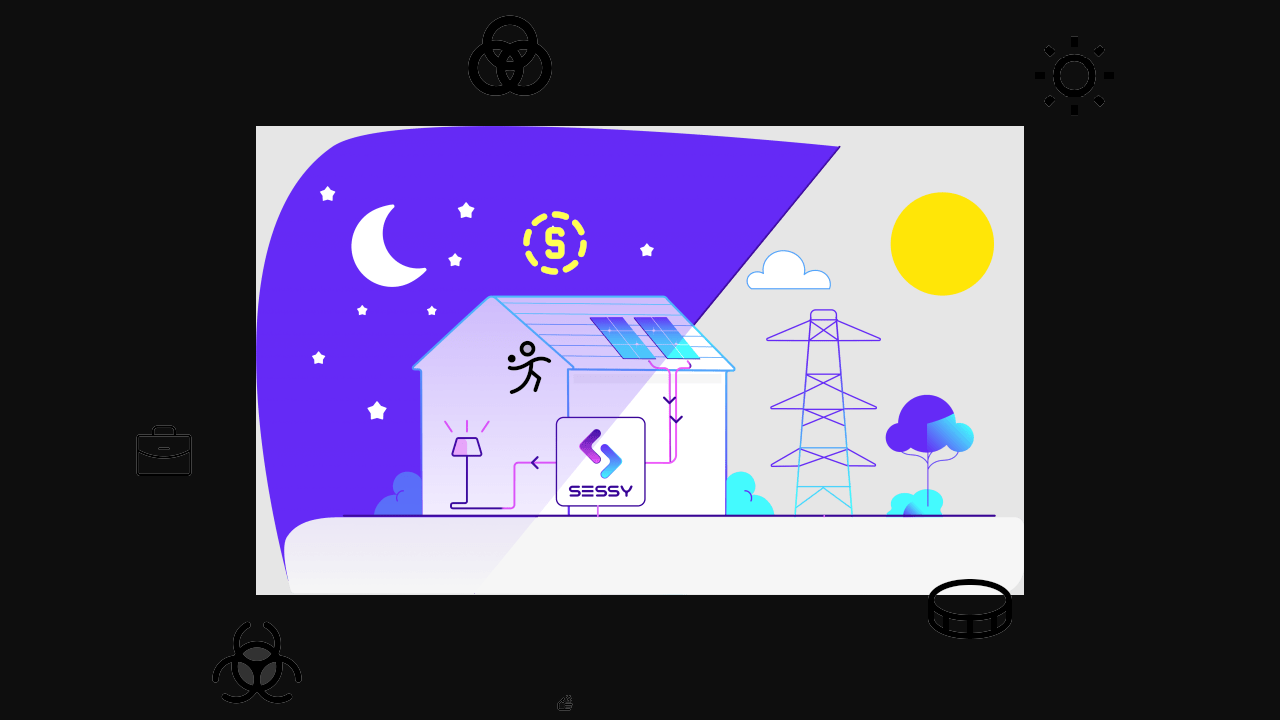  Describe the element at coordinates (510, 57) in the screenshot. I see `indicates overlapping or shared elements between three sets` at that location.